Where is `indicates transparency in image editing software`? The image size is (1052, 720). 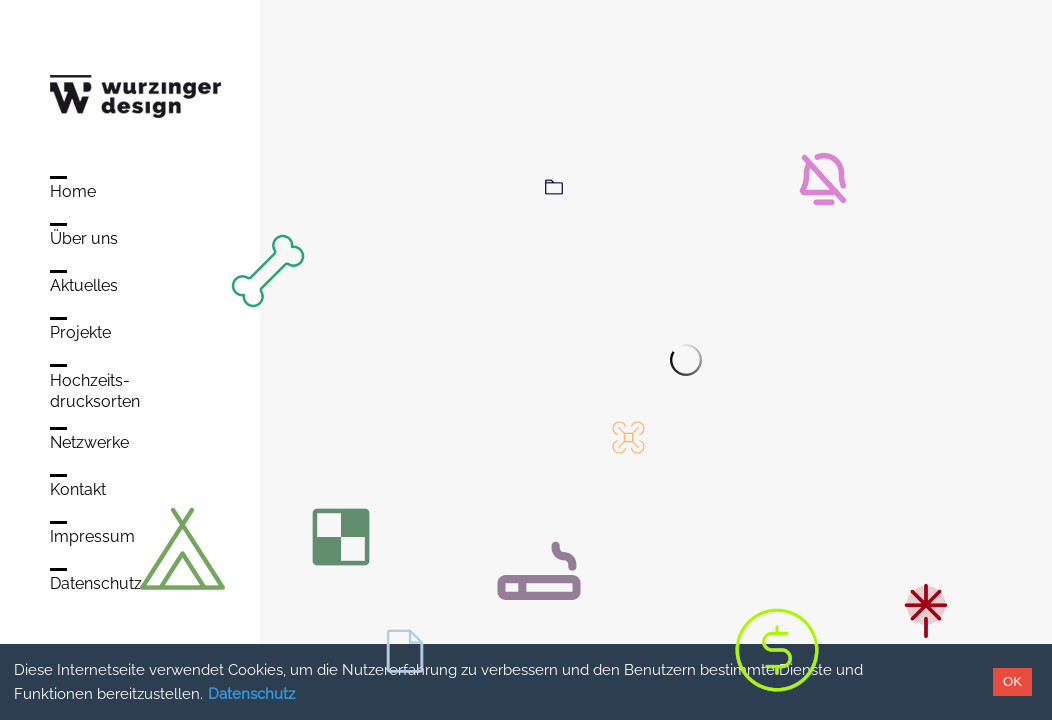 indicates transparency in image editing software is located at coordinates (341, 537).